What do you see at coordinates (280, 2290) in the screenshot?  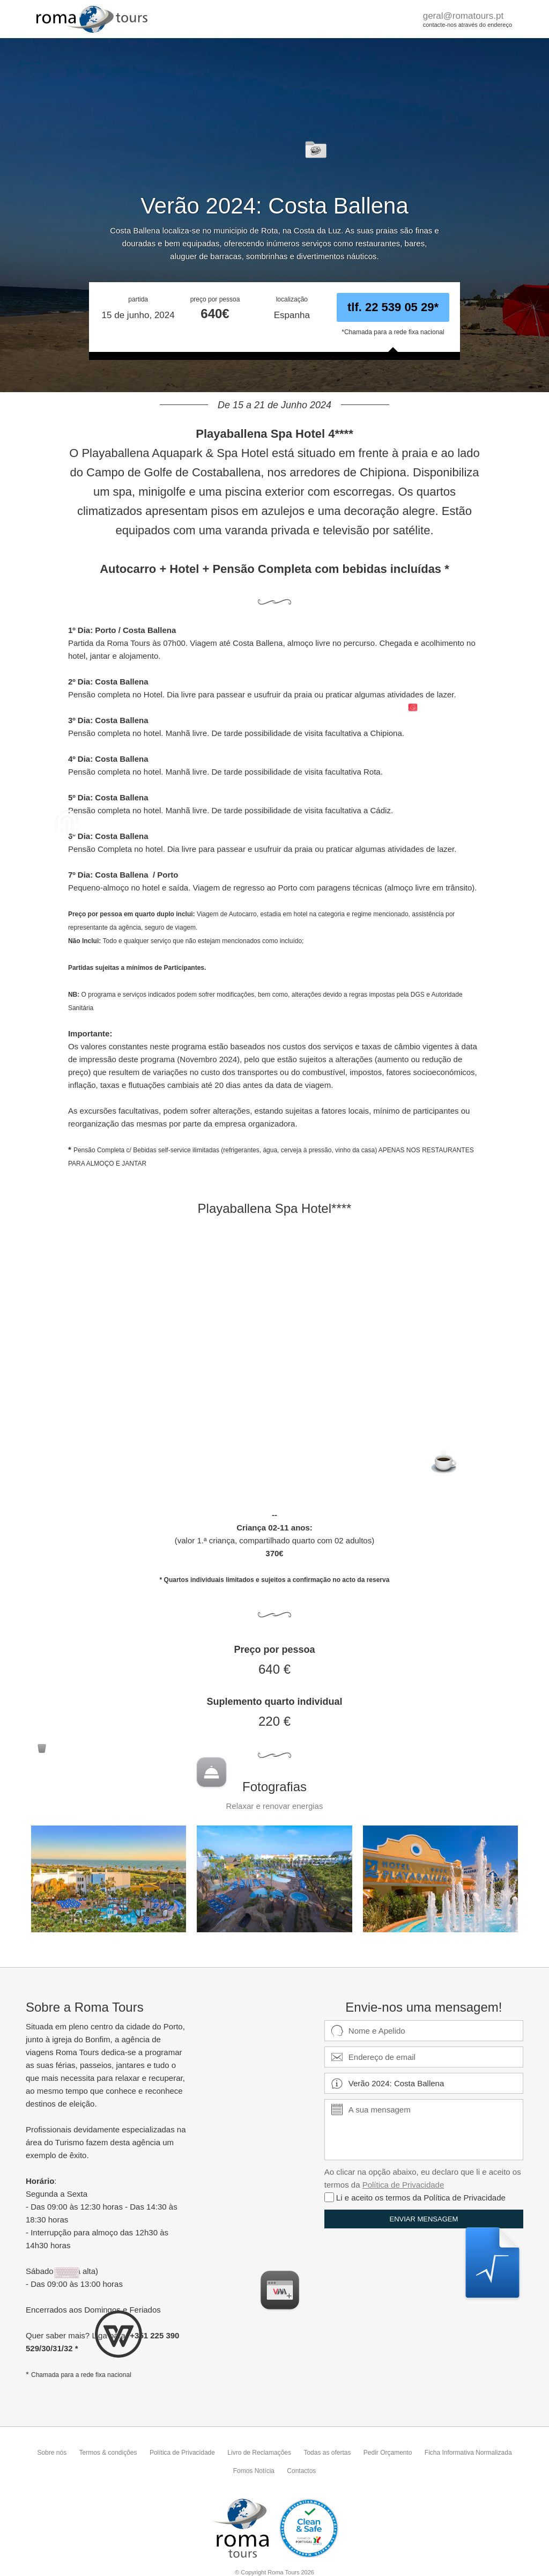 I see `create a new virtual machine` at bounding box center [280, 2290].